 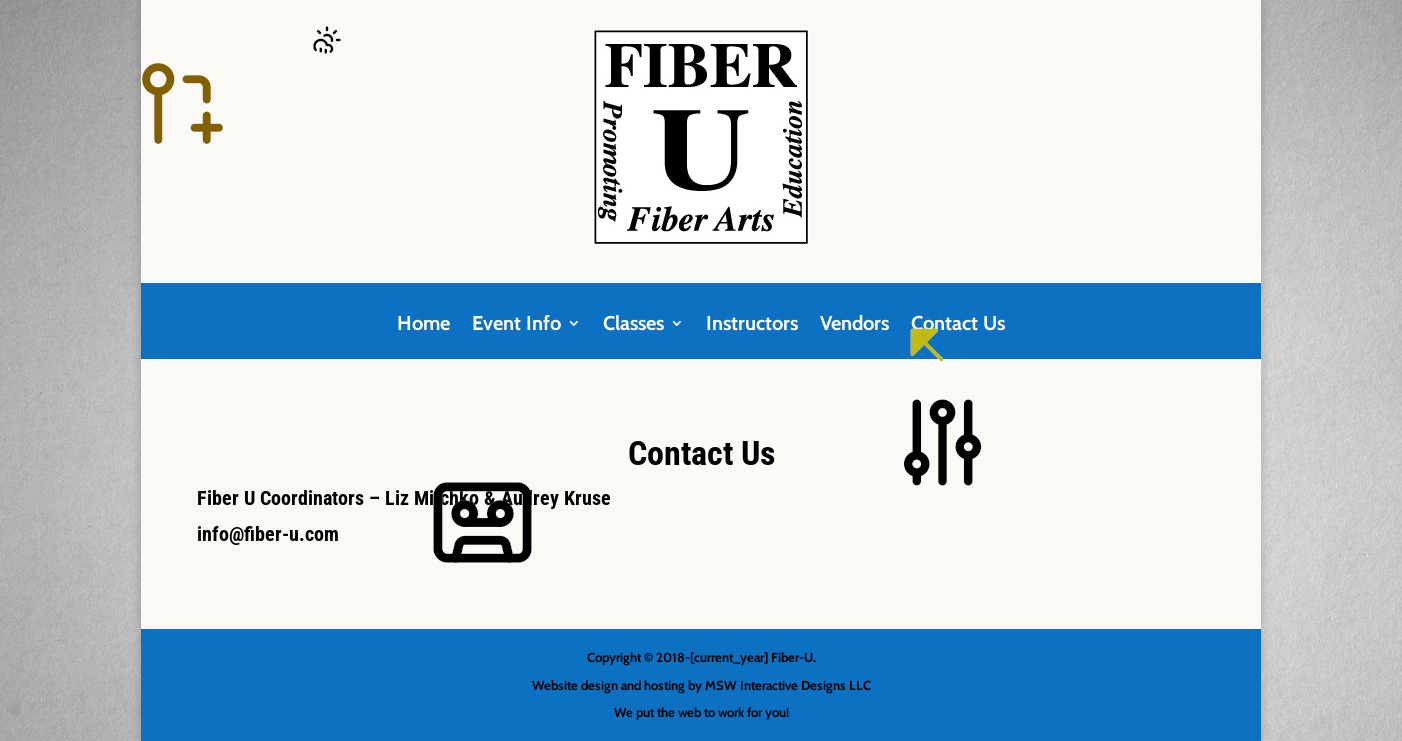 What do you see at coordinates (482, 522) in the screenshot?
I see `access audio recordings or voice memos` at bounding box center [482, 522].